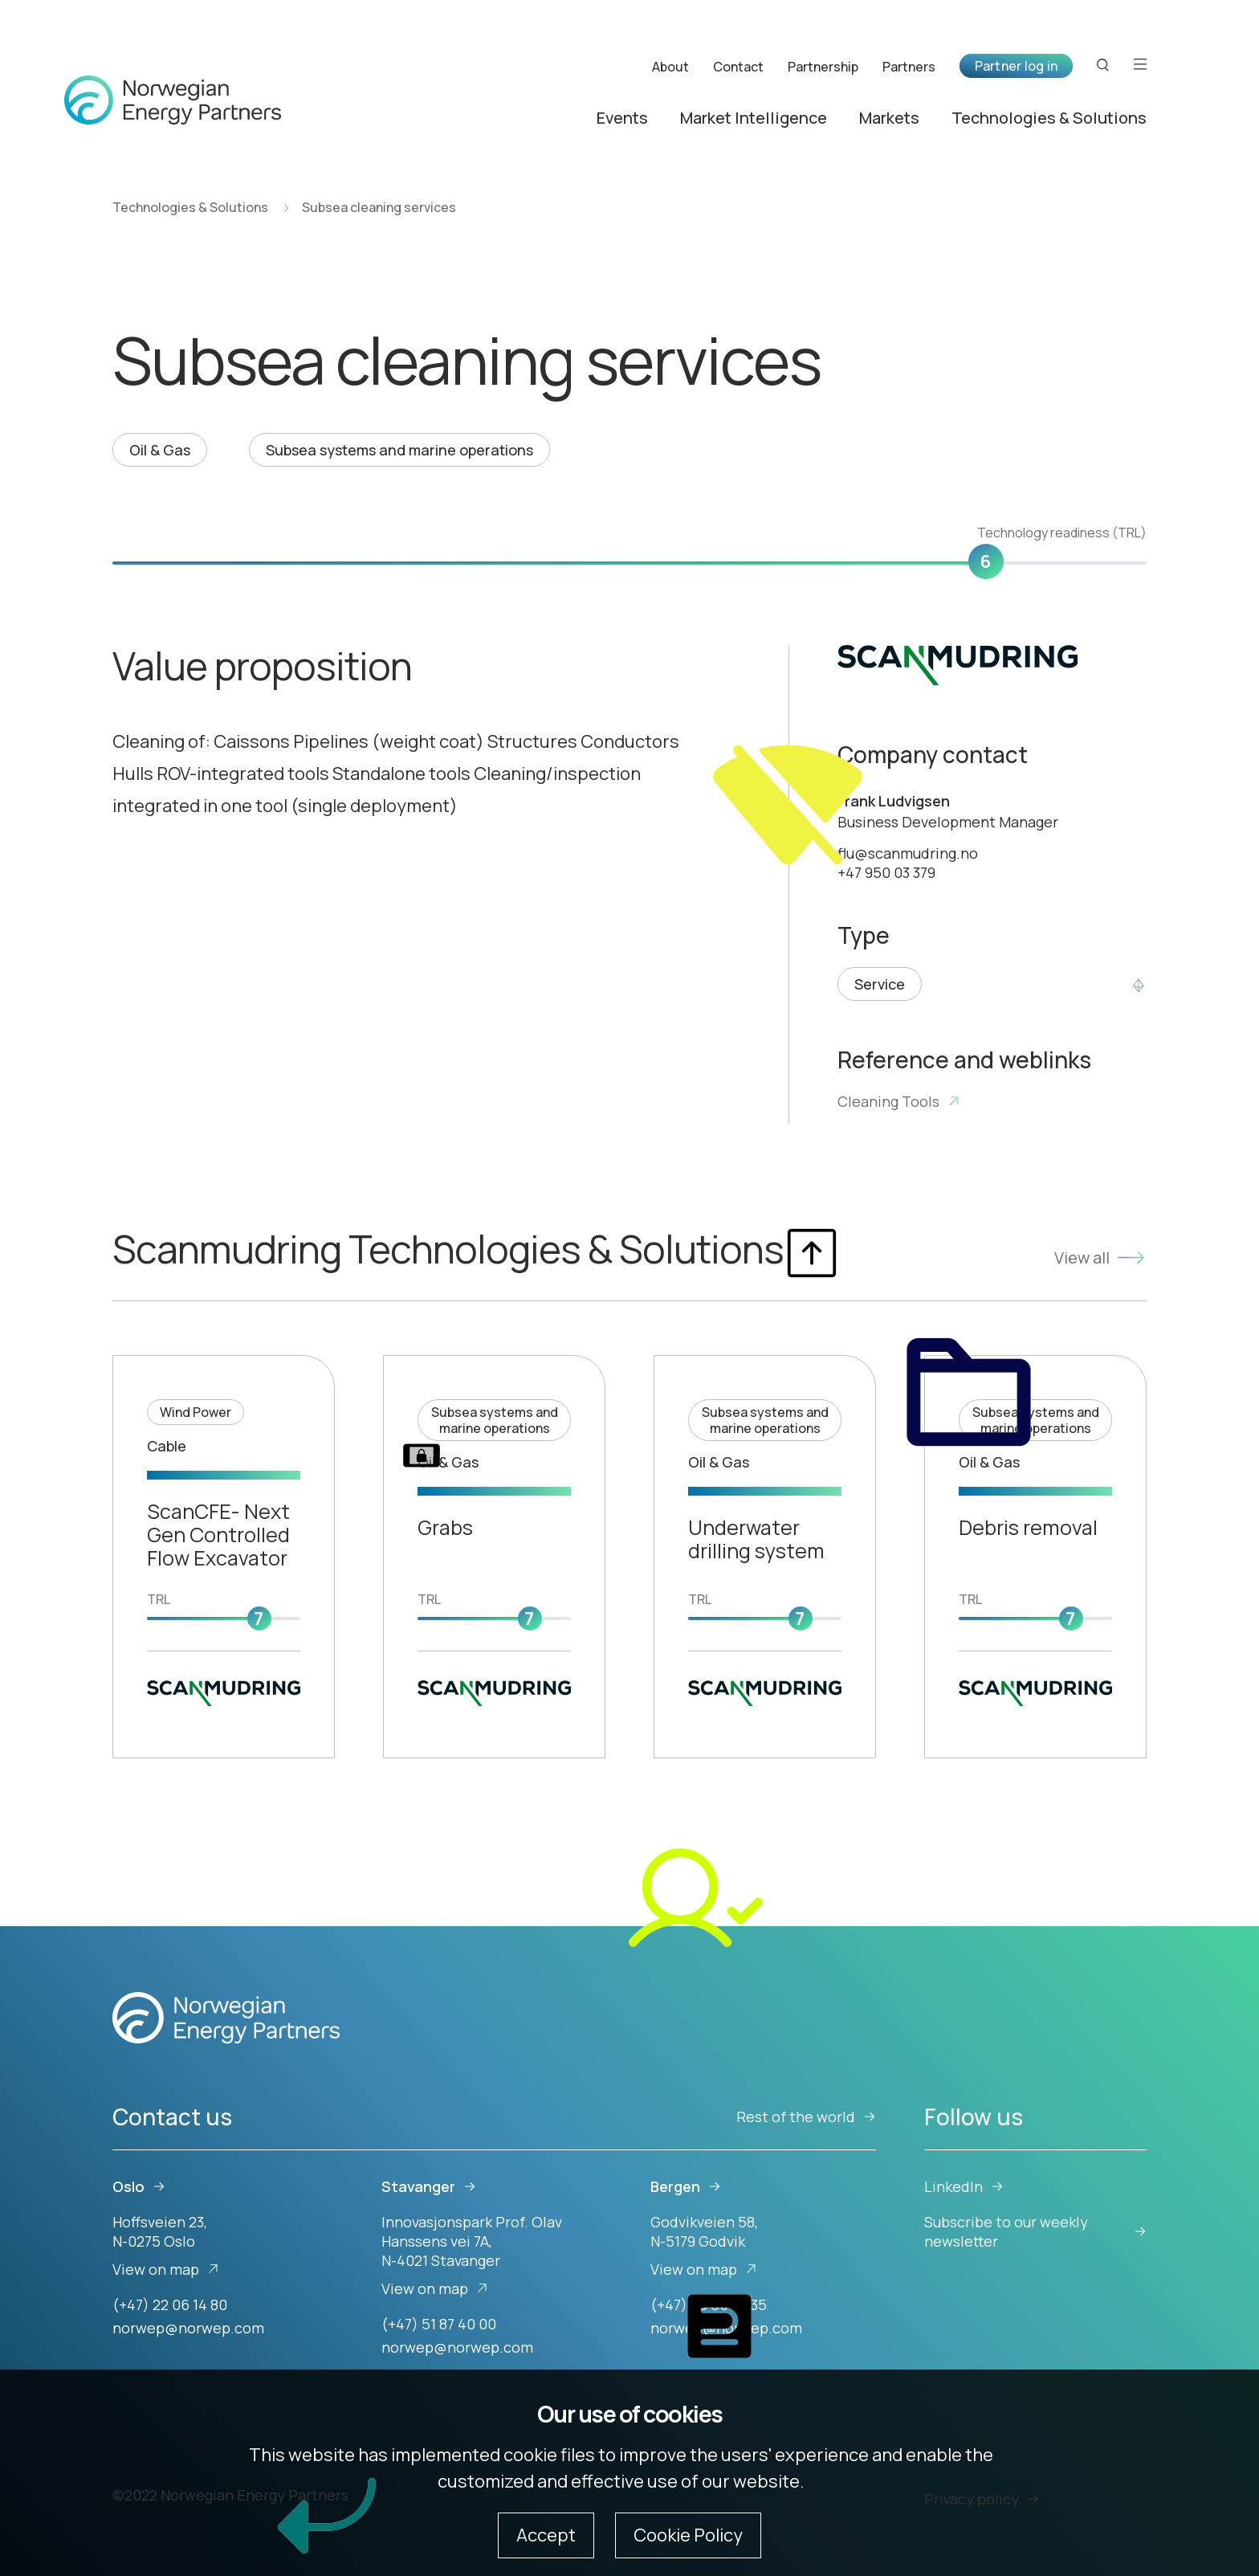 The width and height of the screenshot is (1259, 2576). I want to click on access your files and documents, so click(968, 1393).